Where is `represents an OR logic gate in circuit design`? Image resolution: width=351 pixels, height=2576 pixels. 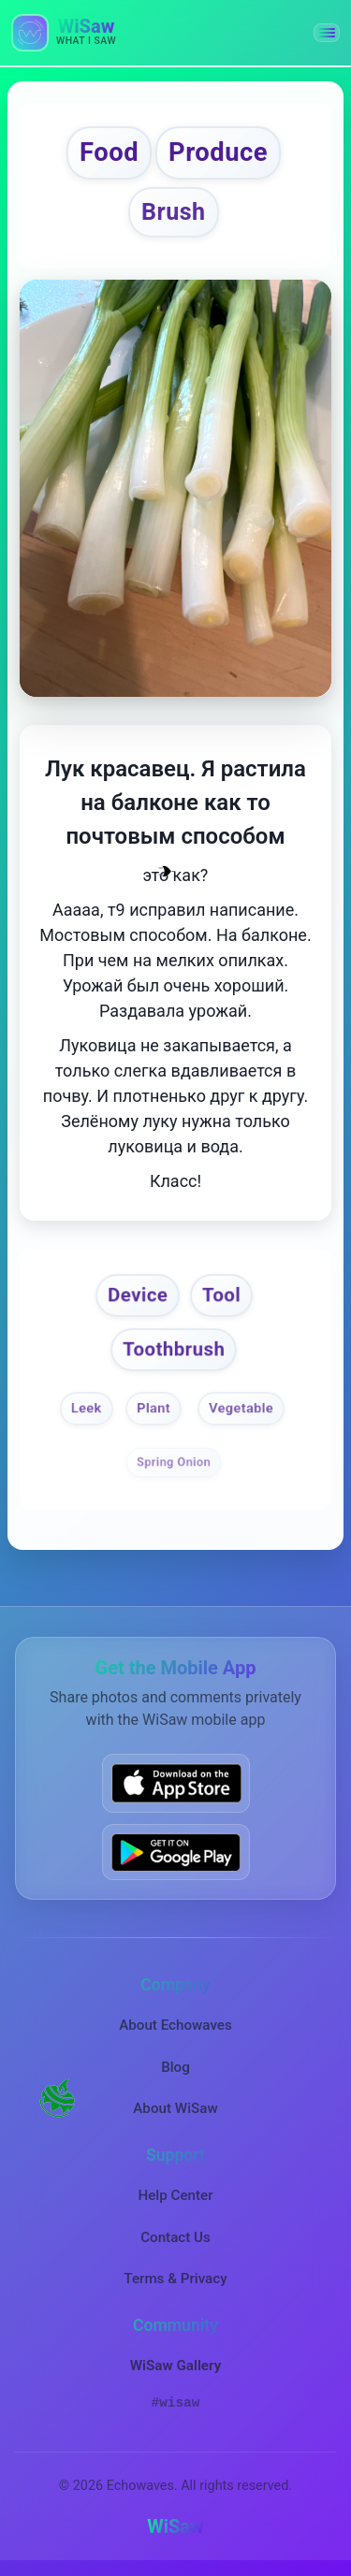
represents an OR logic gate in circuit design is located at coordinates (167, 871).